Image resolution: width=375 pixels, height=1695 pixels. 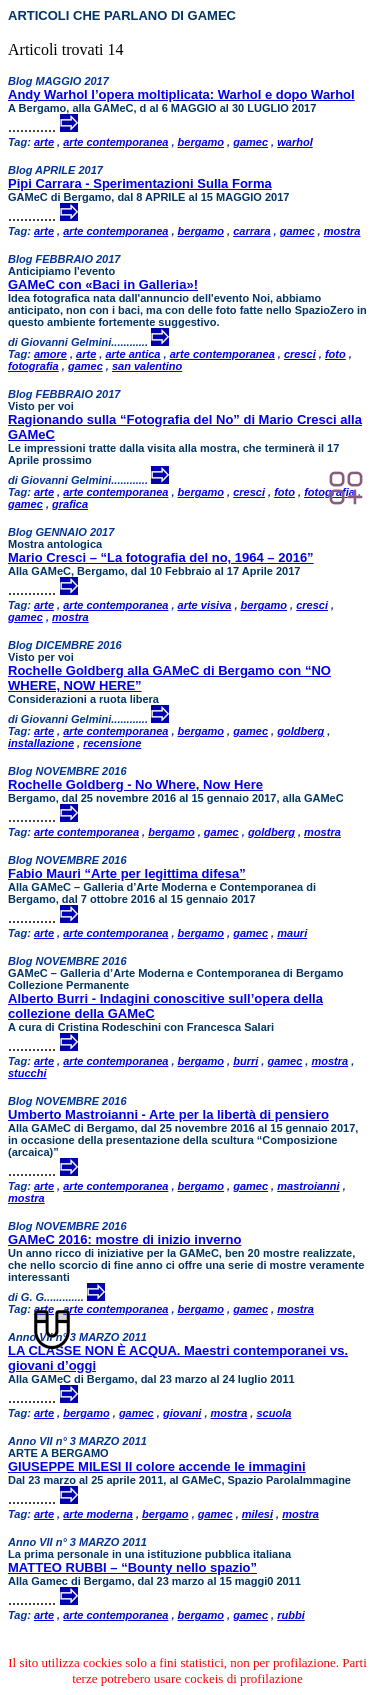 What do you see at coordinates (346, 488) in the screenshot?
I see `add a new widget or module` at bounding box center [346, 488].